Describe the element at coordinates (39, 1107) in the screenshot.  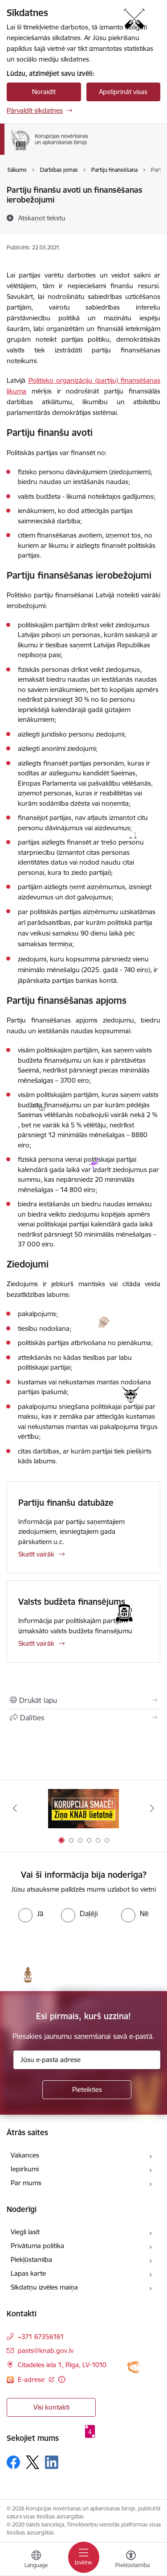
I see `view diagram or flowchart` at that location.